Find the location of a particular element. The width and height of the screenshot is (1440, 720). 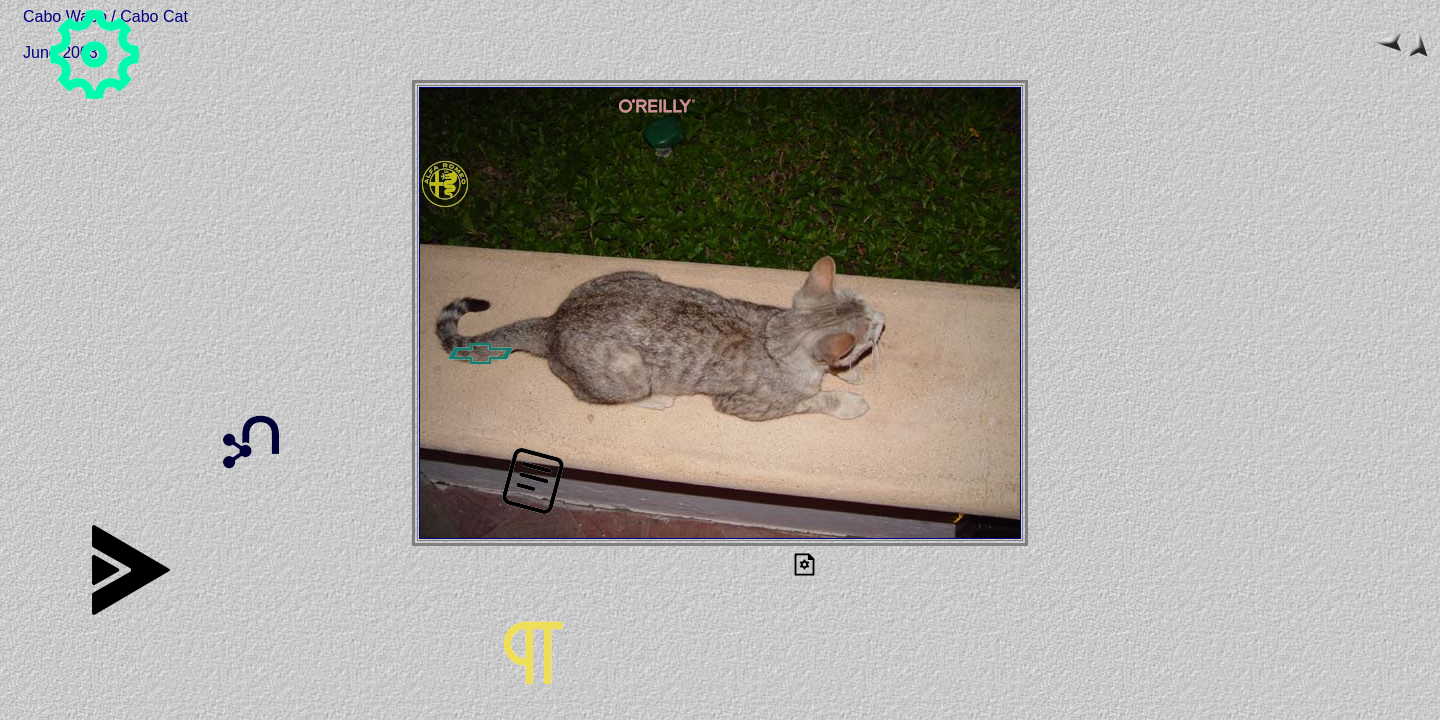

insert a paragraph break is located at coordinates (533, 651).